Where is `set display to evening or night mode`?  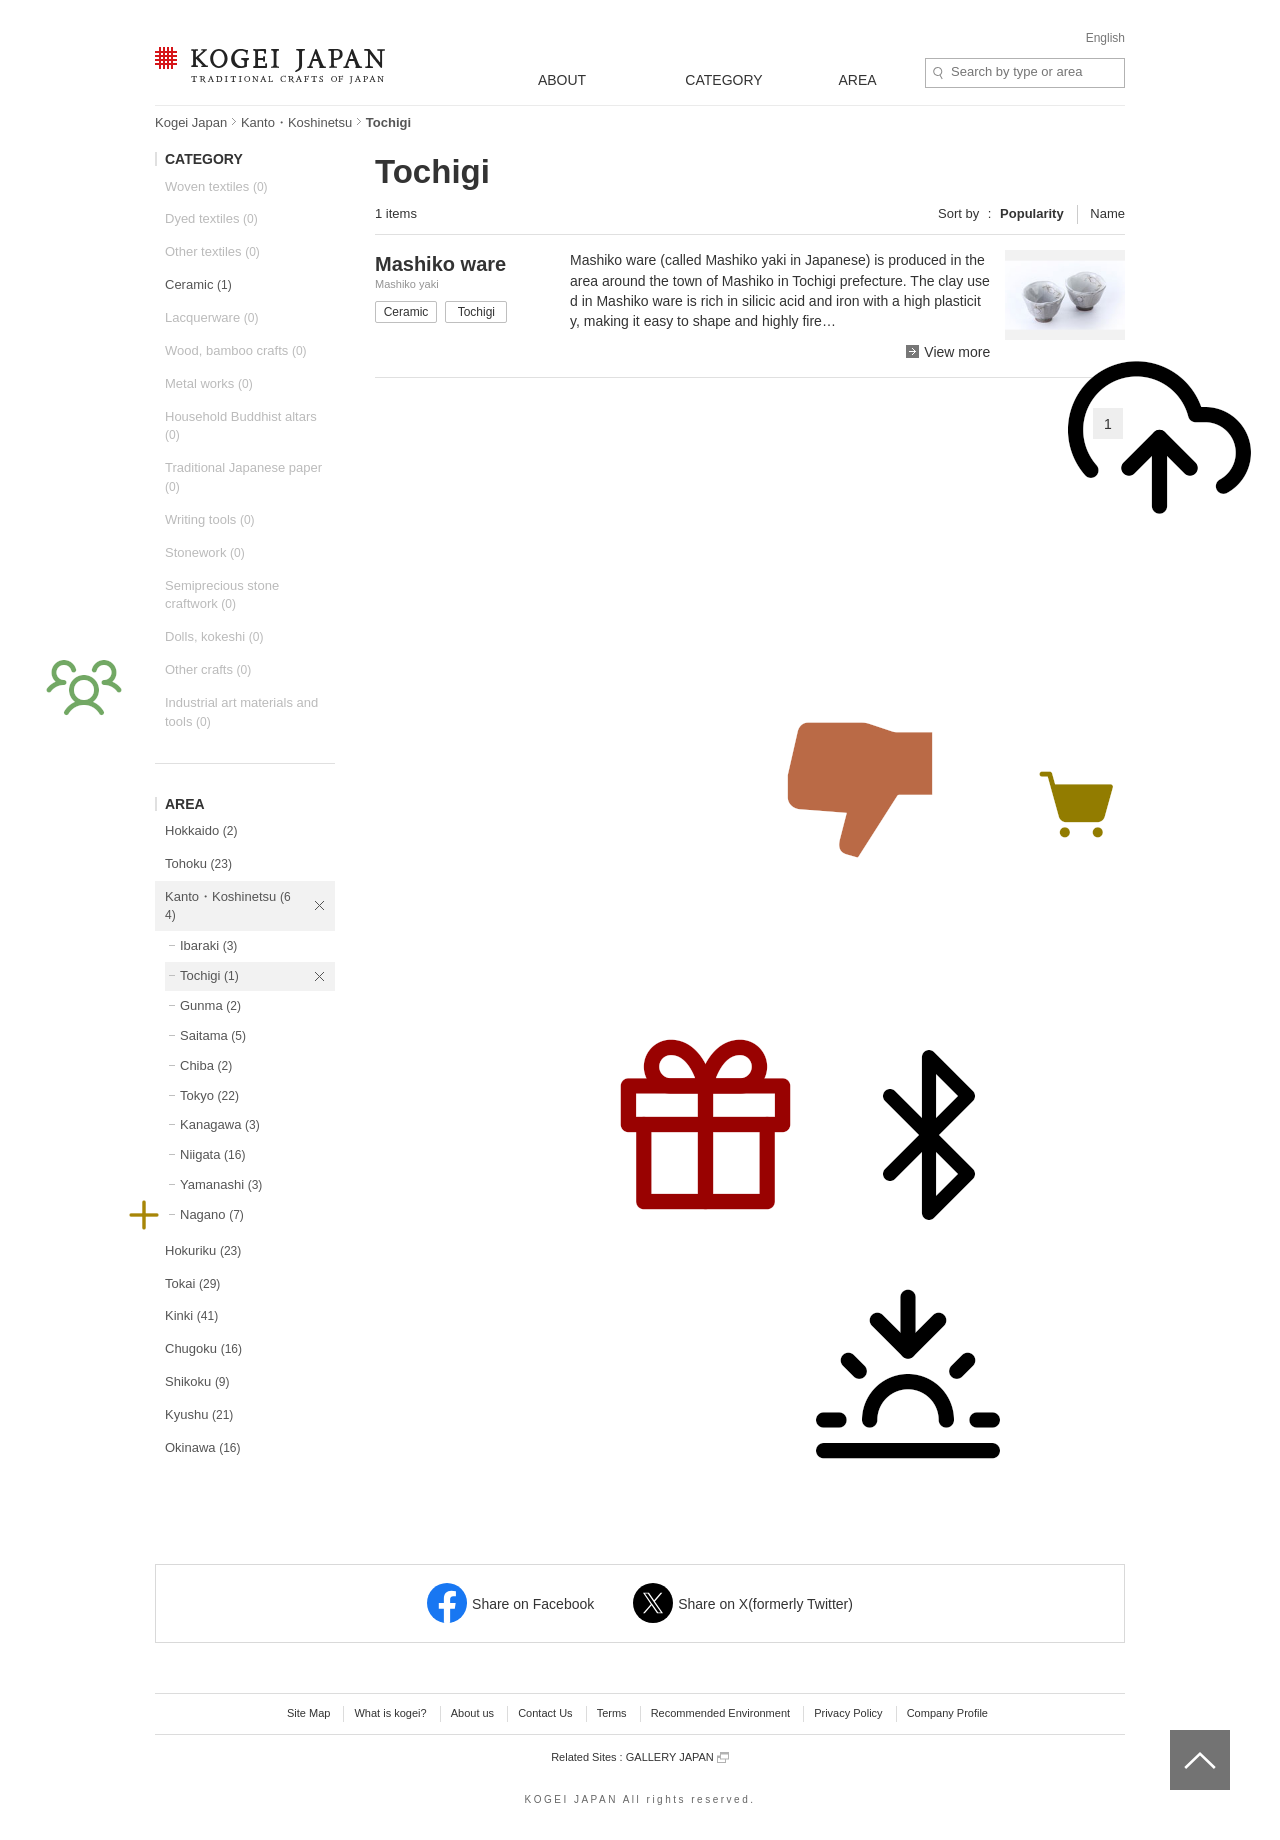 set display to evening or night mode is located at coordinates (908, 1374).